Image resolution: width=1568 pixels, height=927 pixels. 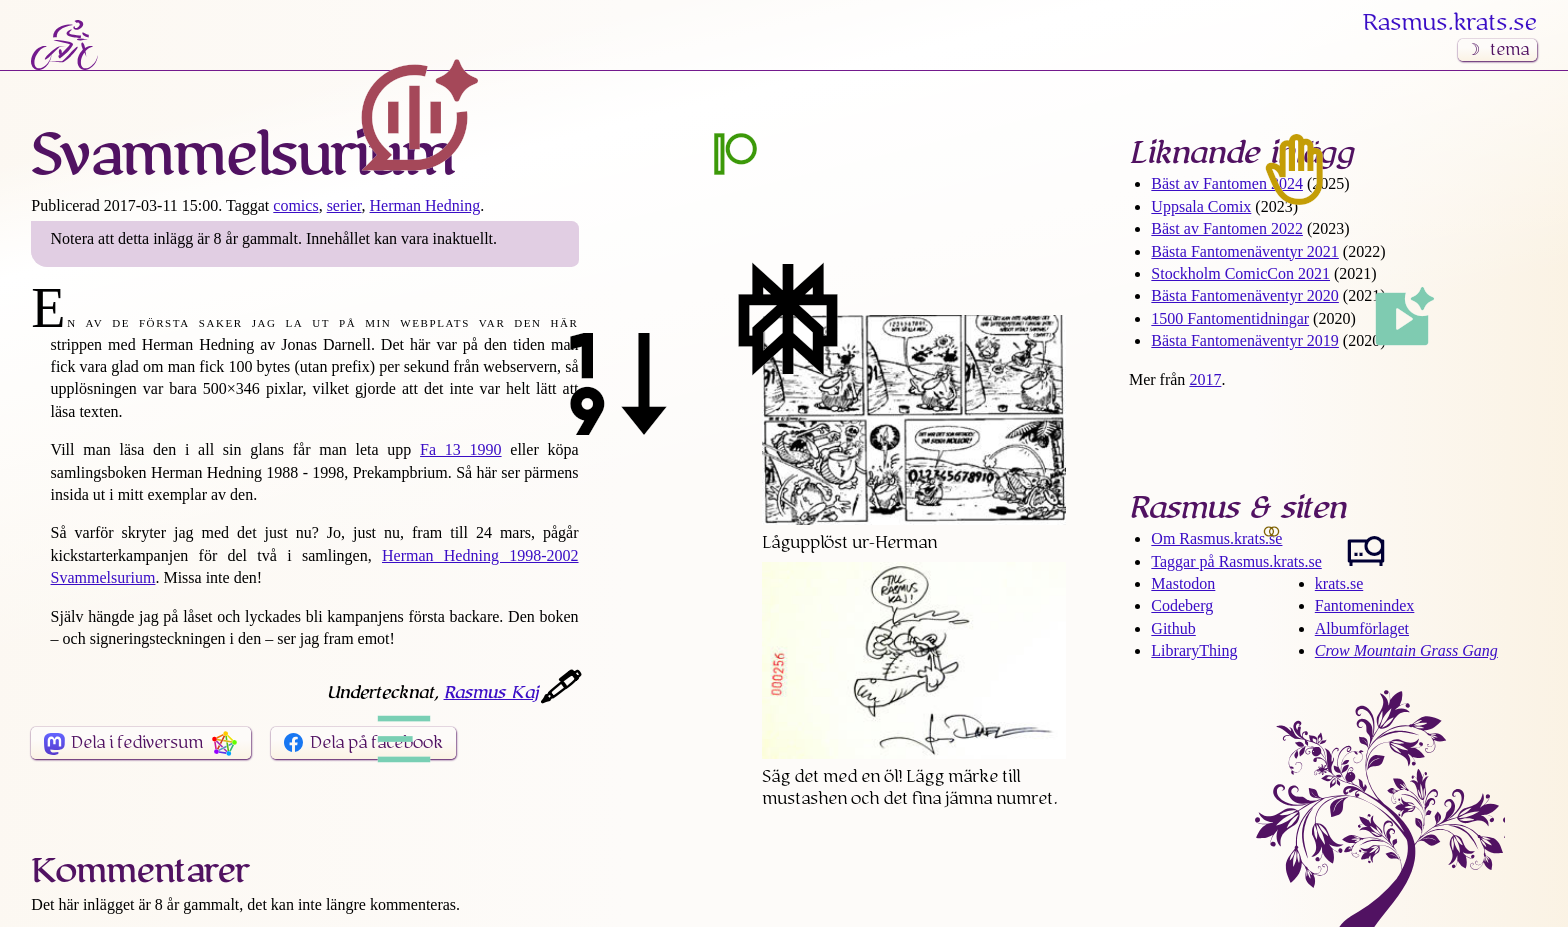 What do you see at coordinates (610, 384) in the screenshot?
I see `sort numbers in ascending order` at bounding box center [610, 384].